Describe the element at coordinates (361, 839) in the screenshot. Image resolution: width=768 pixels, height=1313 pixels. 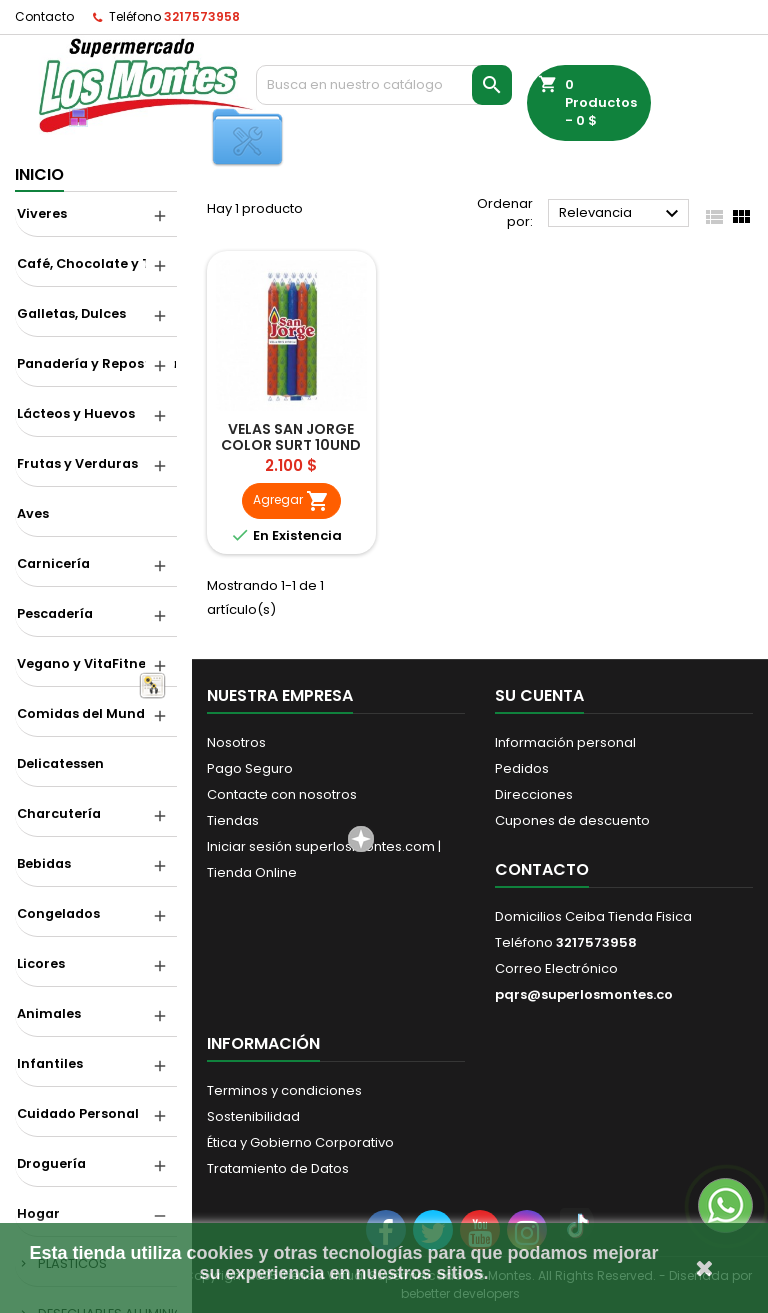
I see `remove trust from a bluetooth device` at that location.